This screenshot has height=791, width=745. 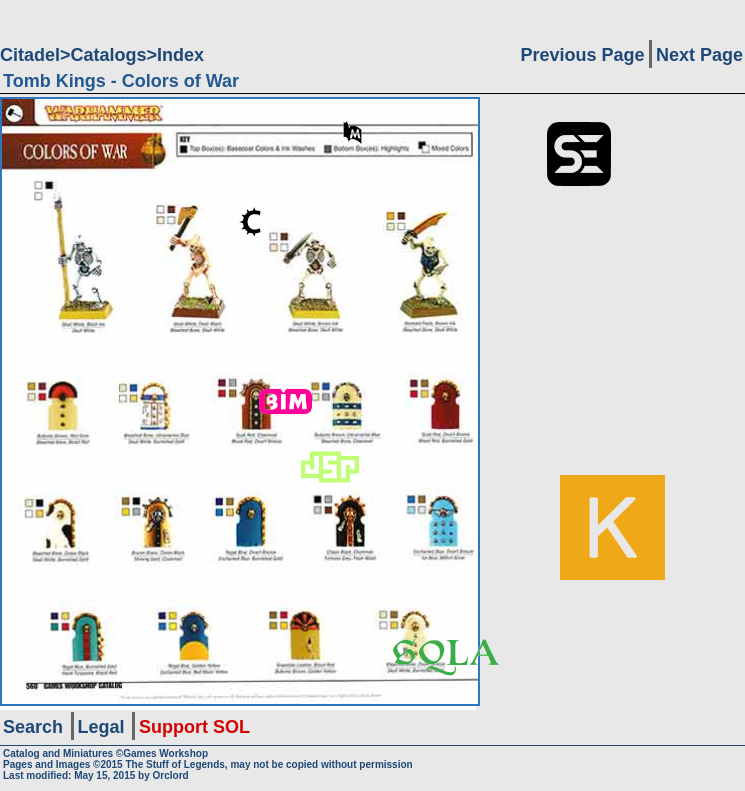 What do you see at coordinates (330, 467) in the screenshot?
I see `jsr (javascript registry) logo` at bounding box center [330, 467].